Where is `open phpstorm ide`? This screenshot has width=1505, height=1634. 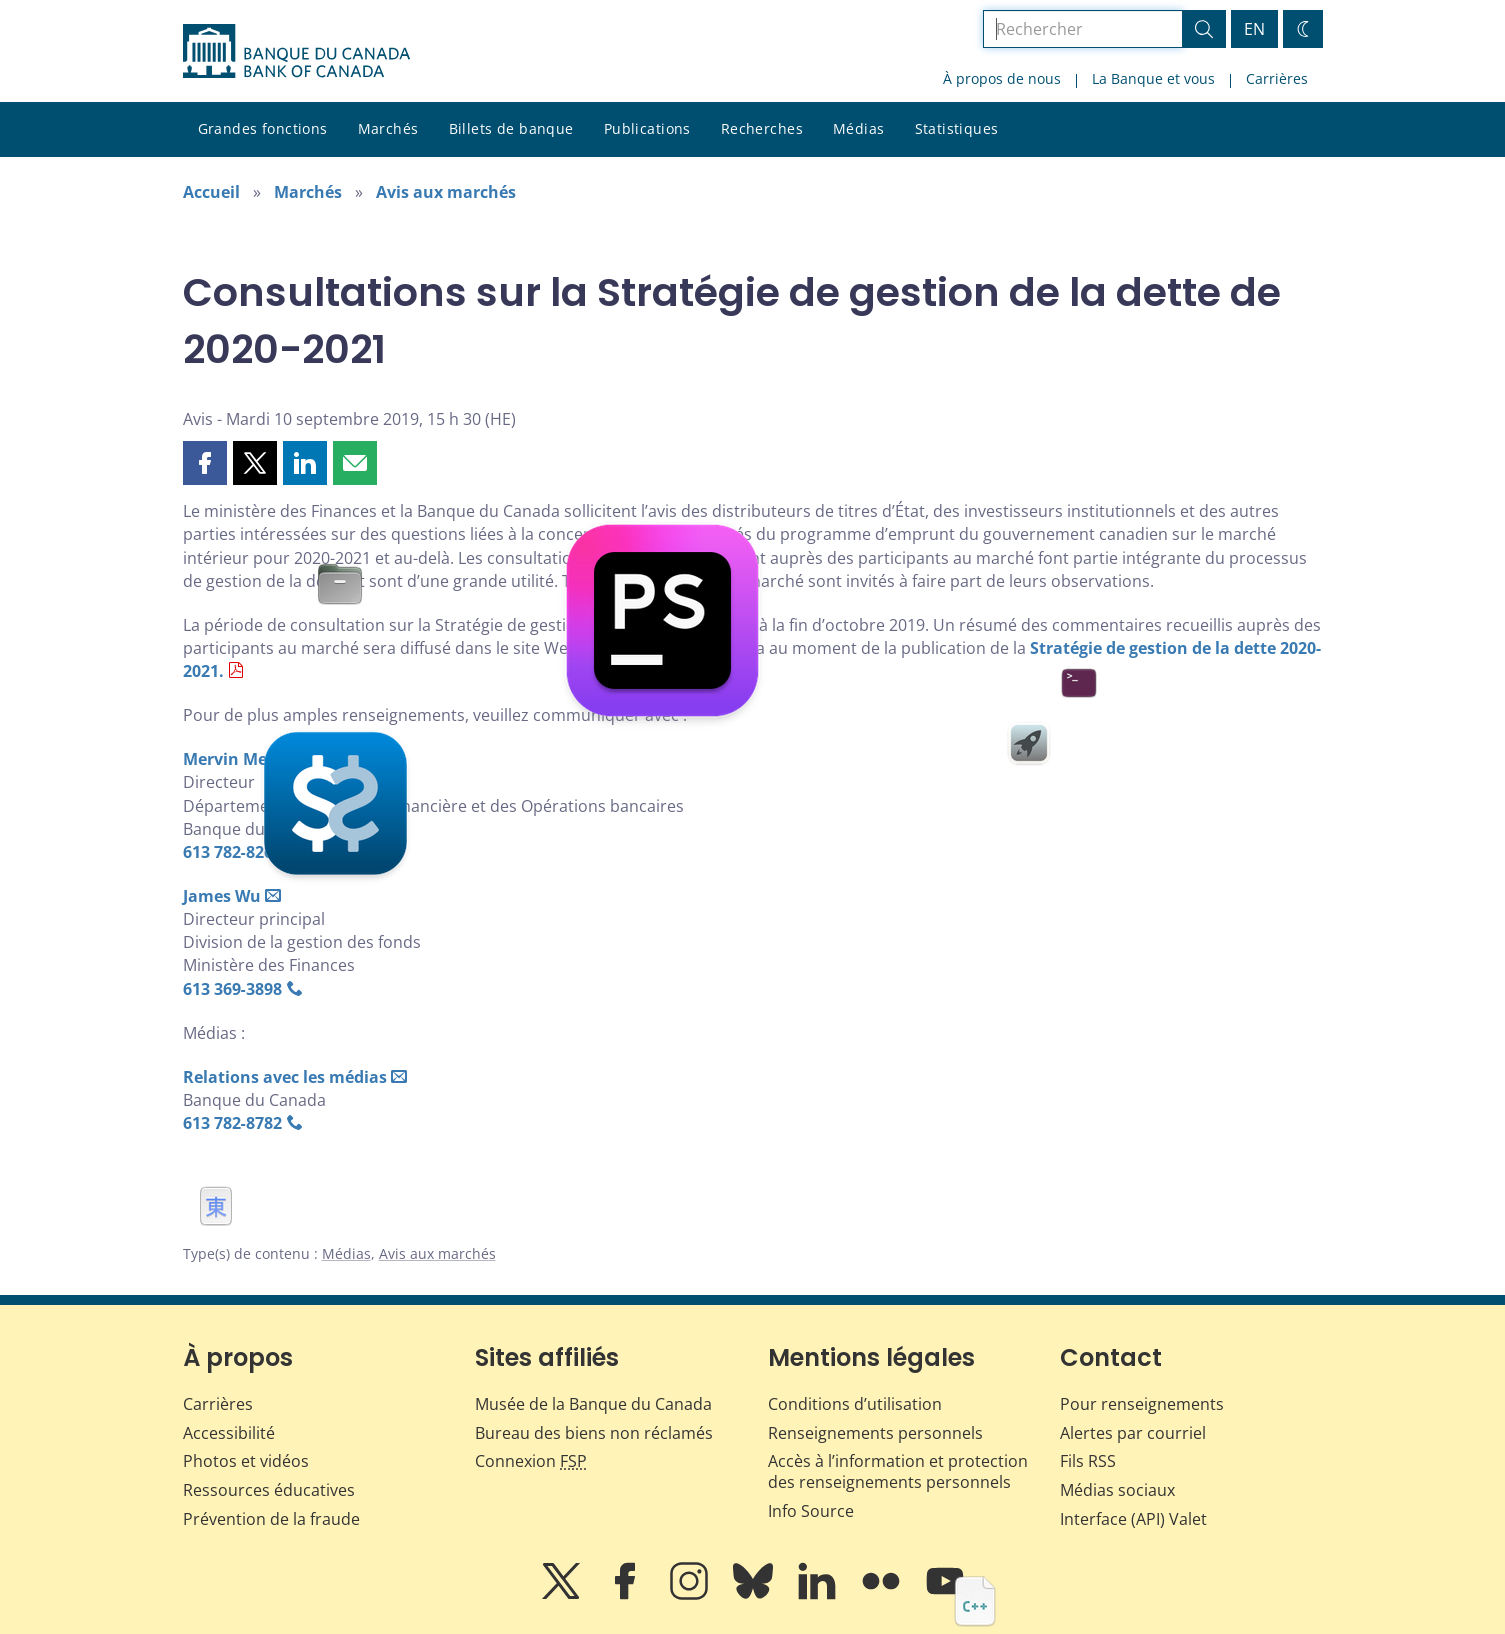
open phpstorm ide is located at coordinates (662, 620).